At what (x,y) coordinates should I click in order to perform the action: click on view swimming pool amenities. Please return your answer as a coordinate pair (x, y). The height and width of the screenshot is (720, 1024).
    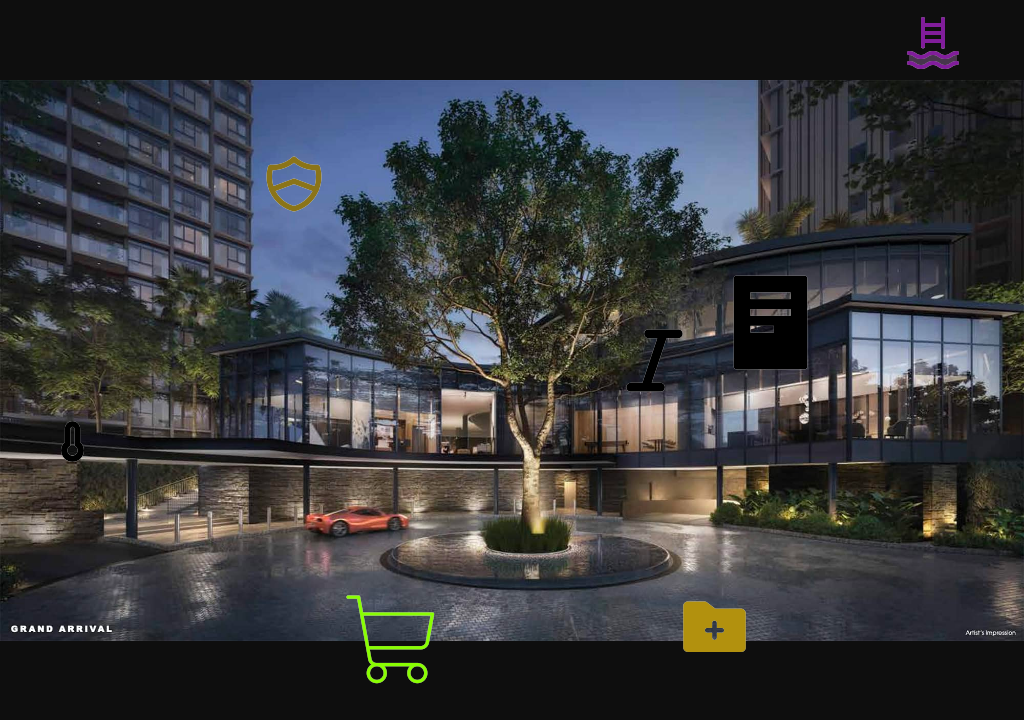
    Looking at the image, I should click on (933, 43).